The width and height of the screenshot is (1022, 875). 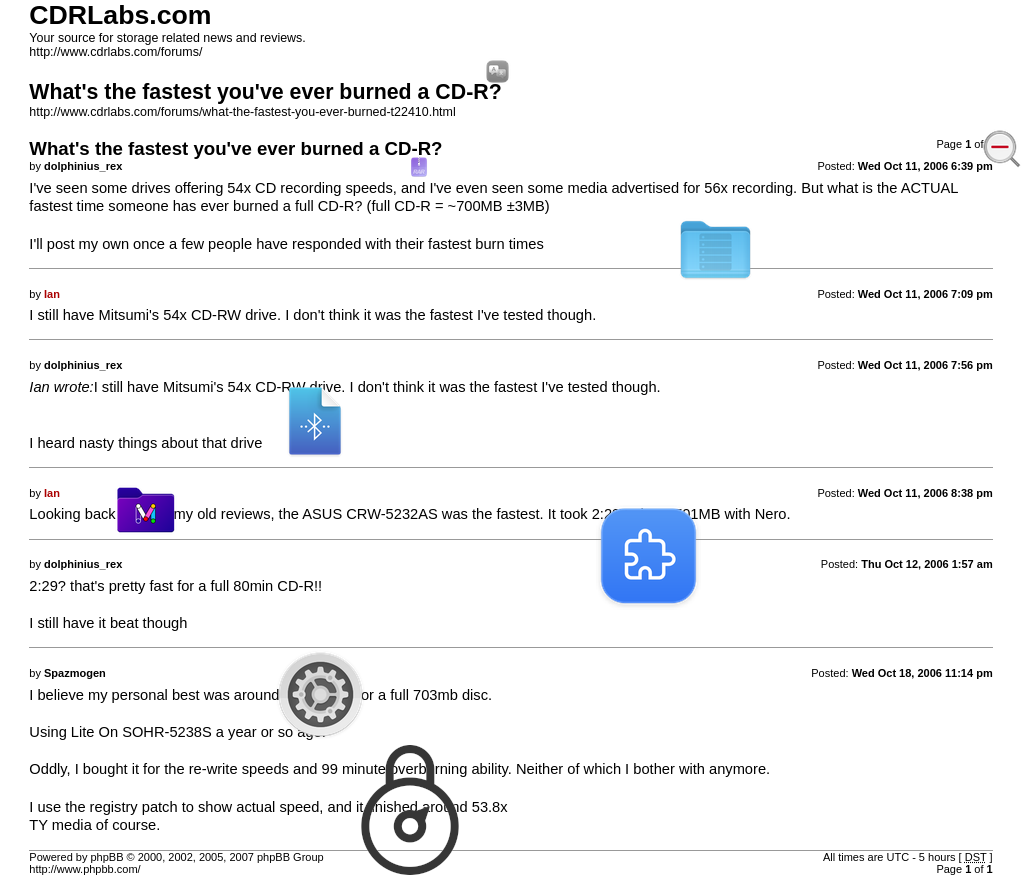 I want to click on access system or application settings, so click(x=320, y=694).